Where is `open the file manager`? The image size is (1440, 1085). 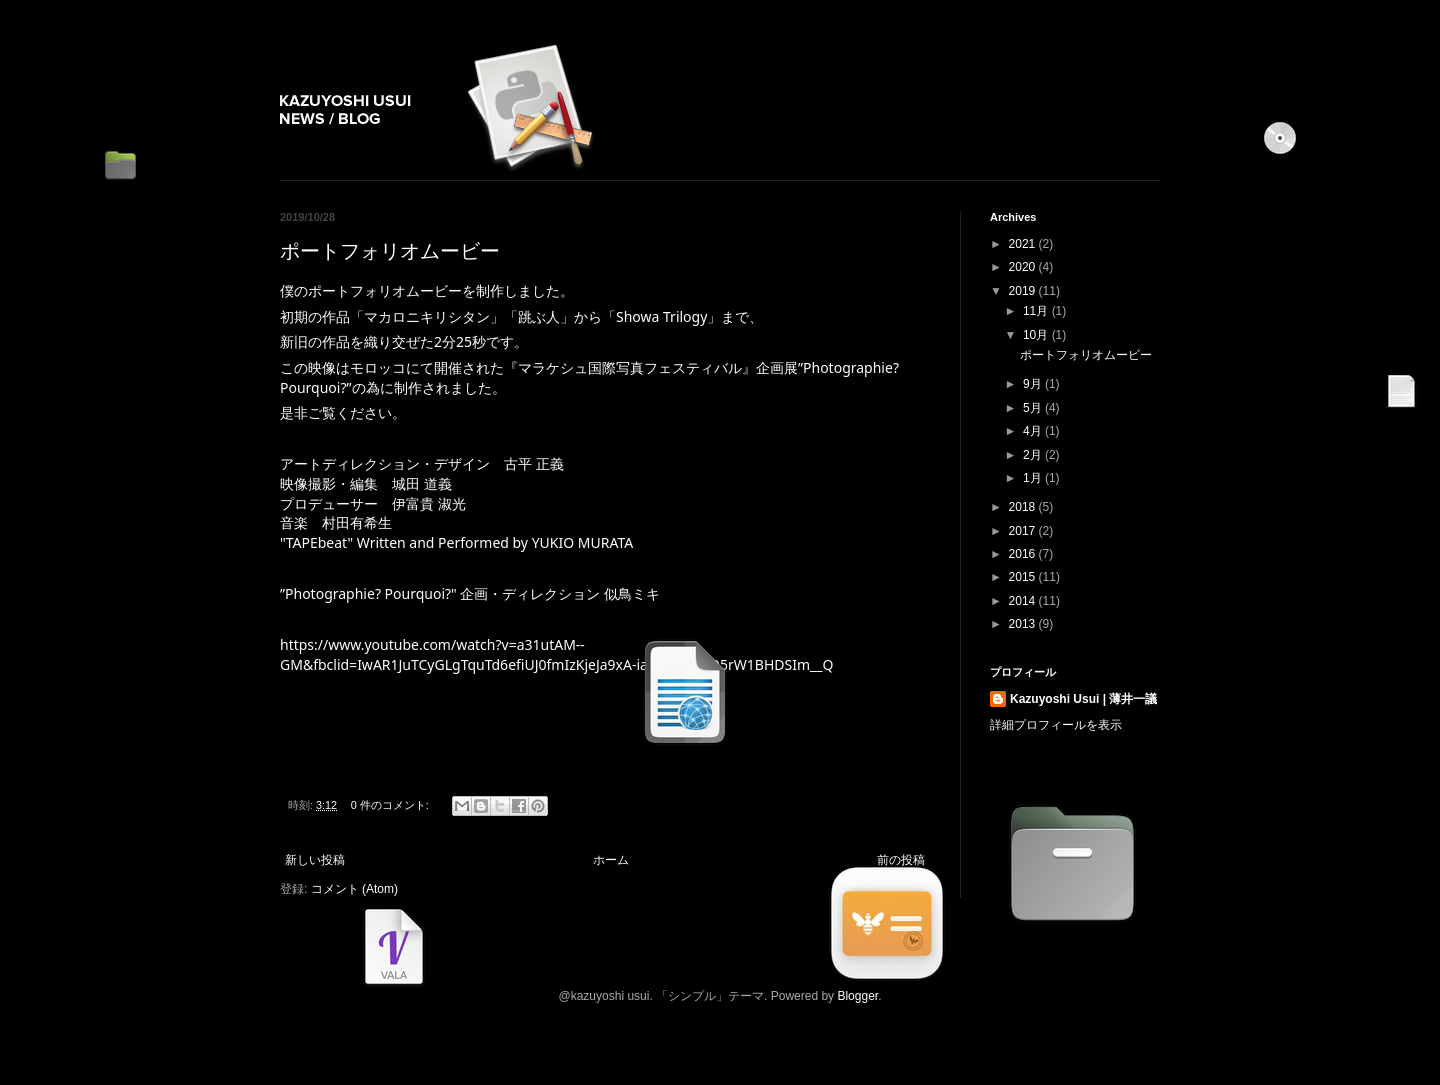 open the file manager is located at coordinates (1072, 863).